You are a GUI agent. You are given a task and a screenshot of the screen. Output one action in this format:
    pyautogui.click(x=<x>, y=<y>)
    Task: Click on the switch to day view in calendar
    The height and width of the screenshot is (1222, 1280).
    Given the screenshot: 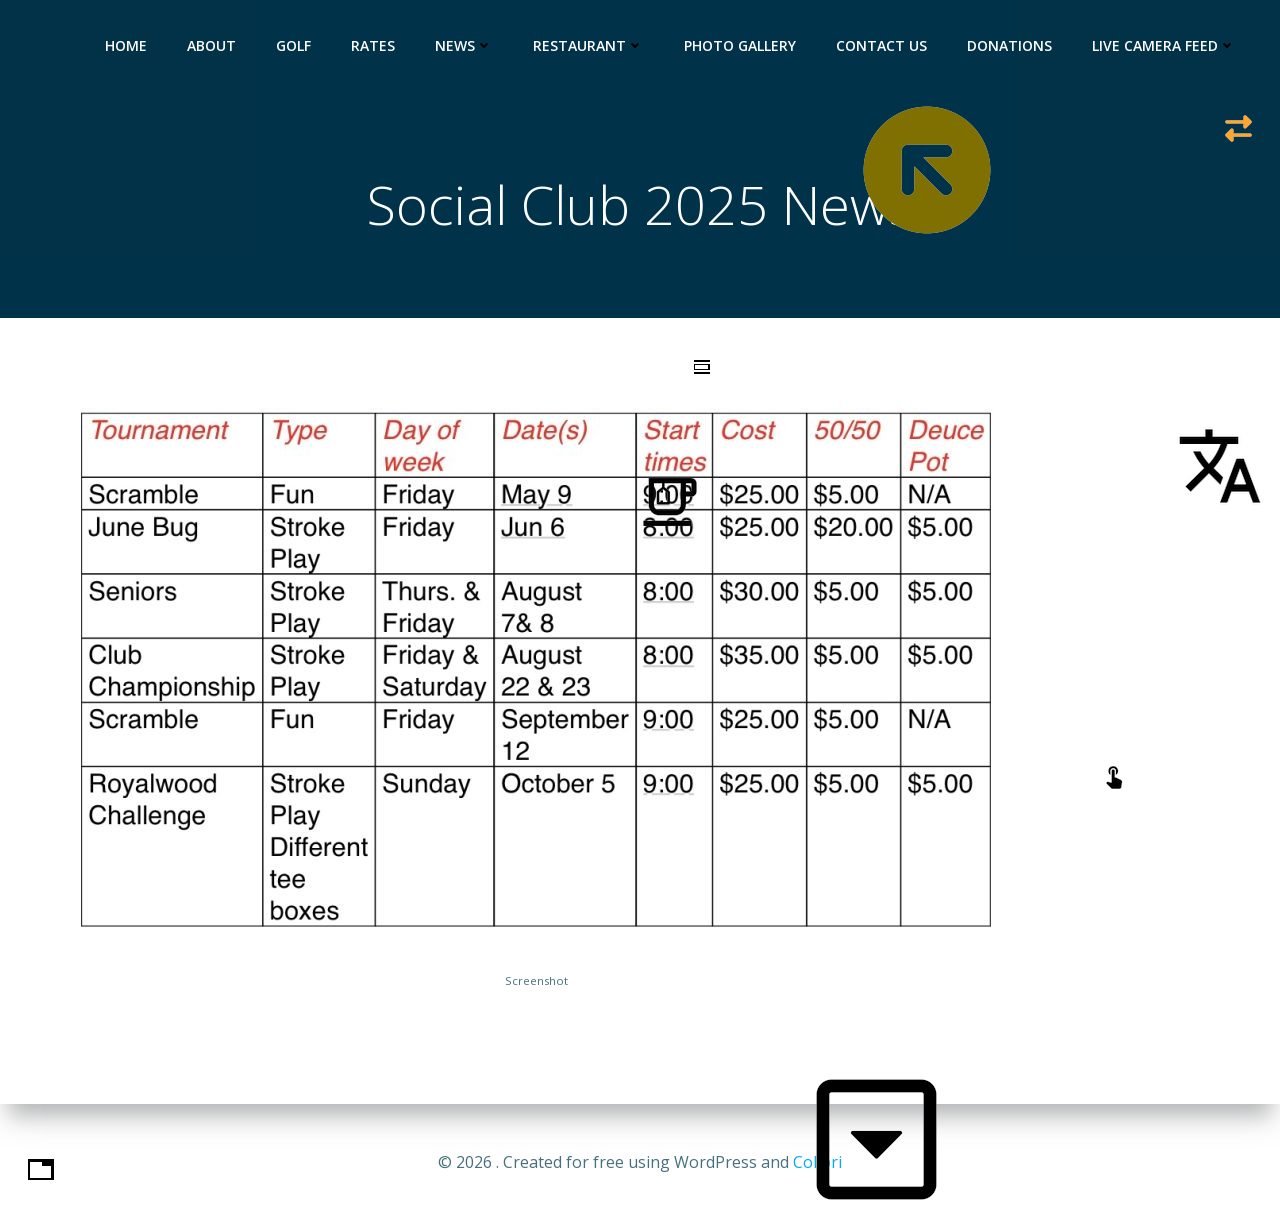 What is the action you would take?
    pyautogui.click(x=702, y=367)
    